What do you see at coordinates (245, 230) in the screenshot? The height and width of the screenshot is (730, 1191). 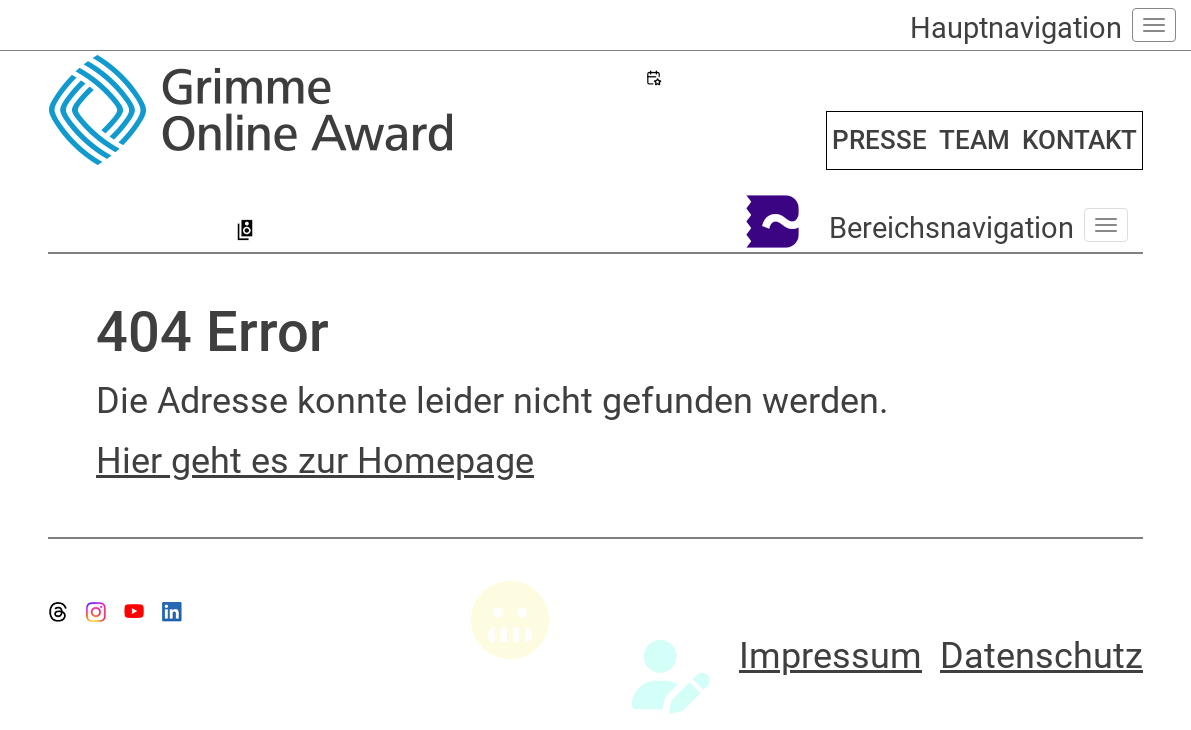 I see `manage connected speaker devices` at bounding box center [245, 230].